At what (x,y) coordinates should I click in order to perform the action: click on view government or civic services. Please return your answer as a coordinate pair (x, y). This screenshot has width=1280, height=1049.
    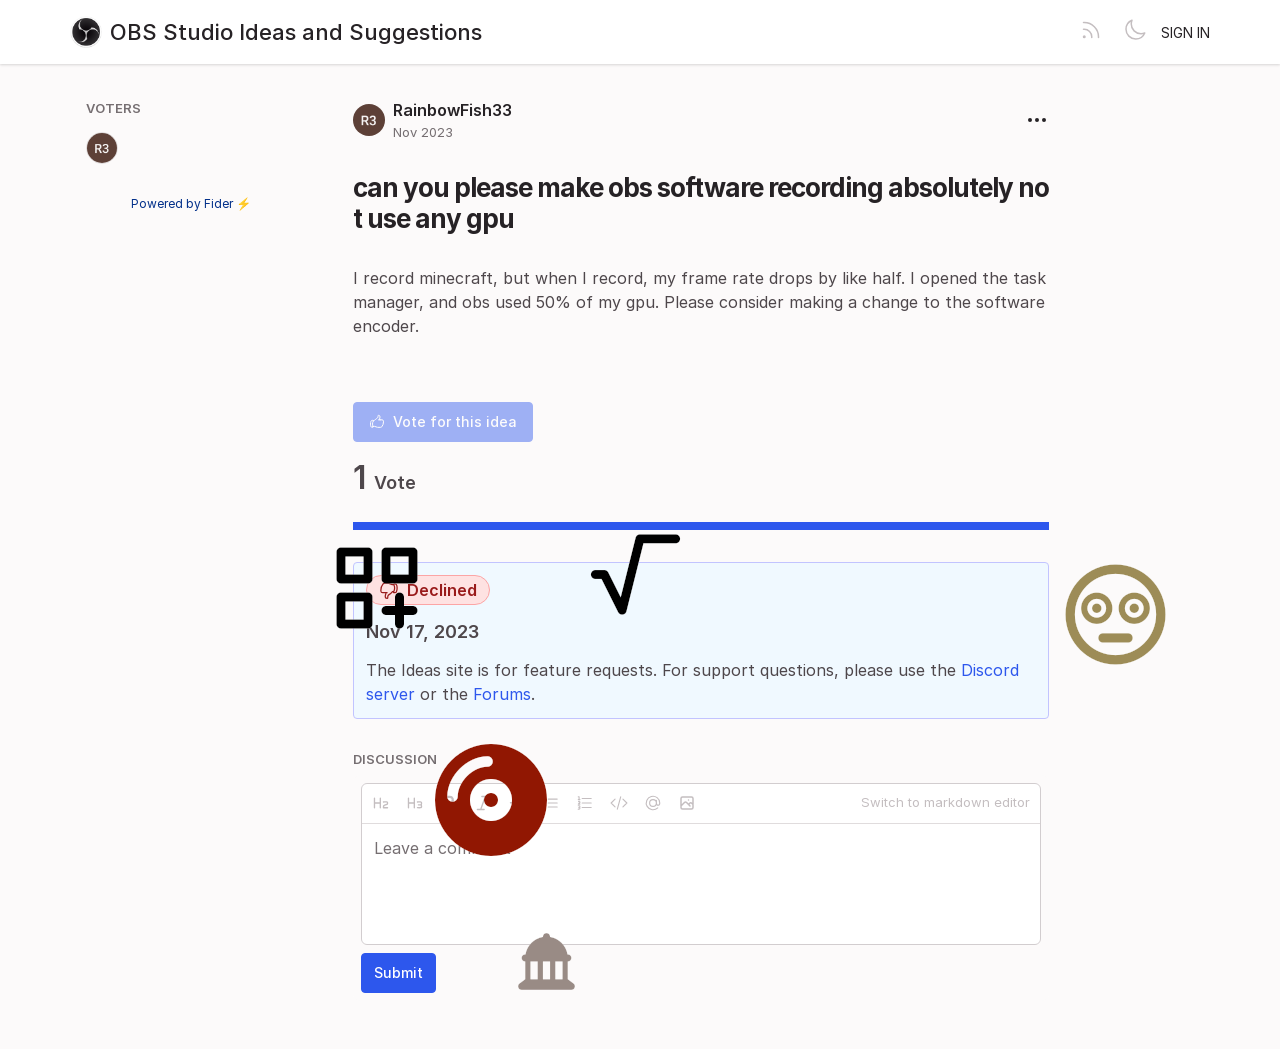
    Looking at the image, I should click on (546, 961).